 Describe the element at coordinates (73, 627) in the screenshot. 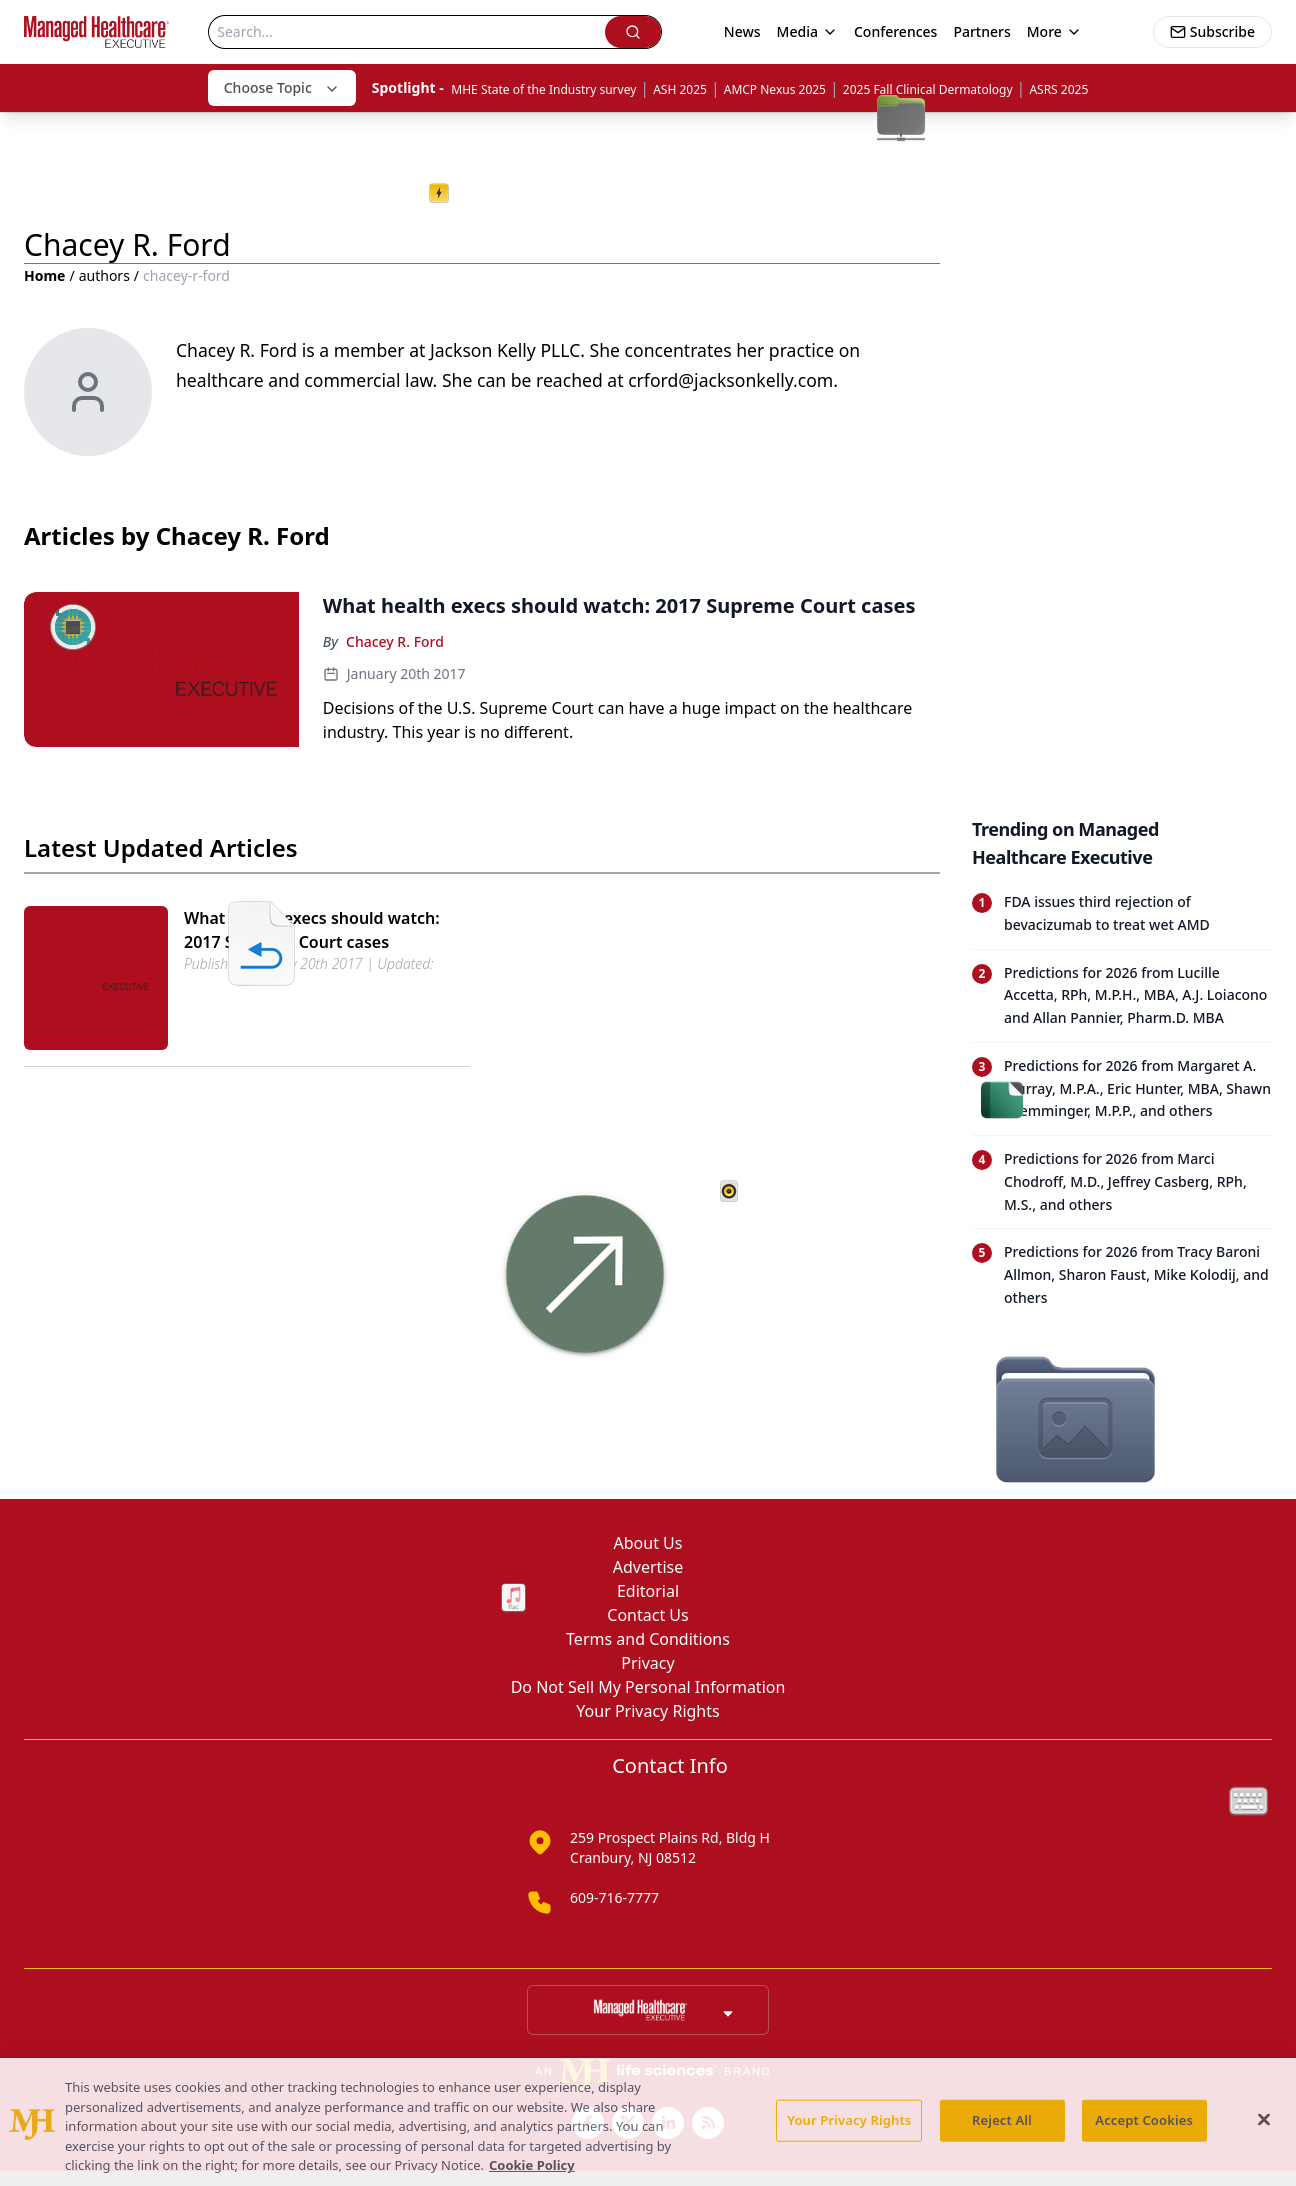

I see `access firmware or system component settings` at that location.